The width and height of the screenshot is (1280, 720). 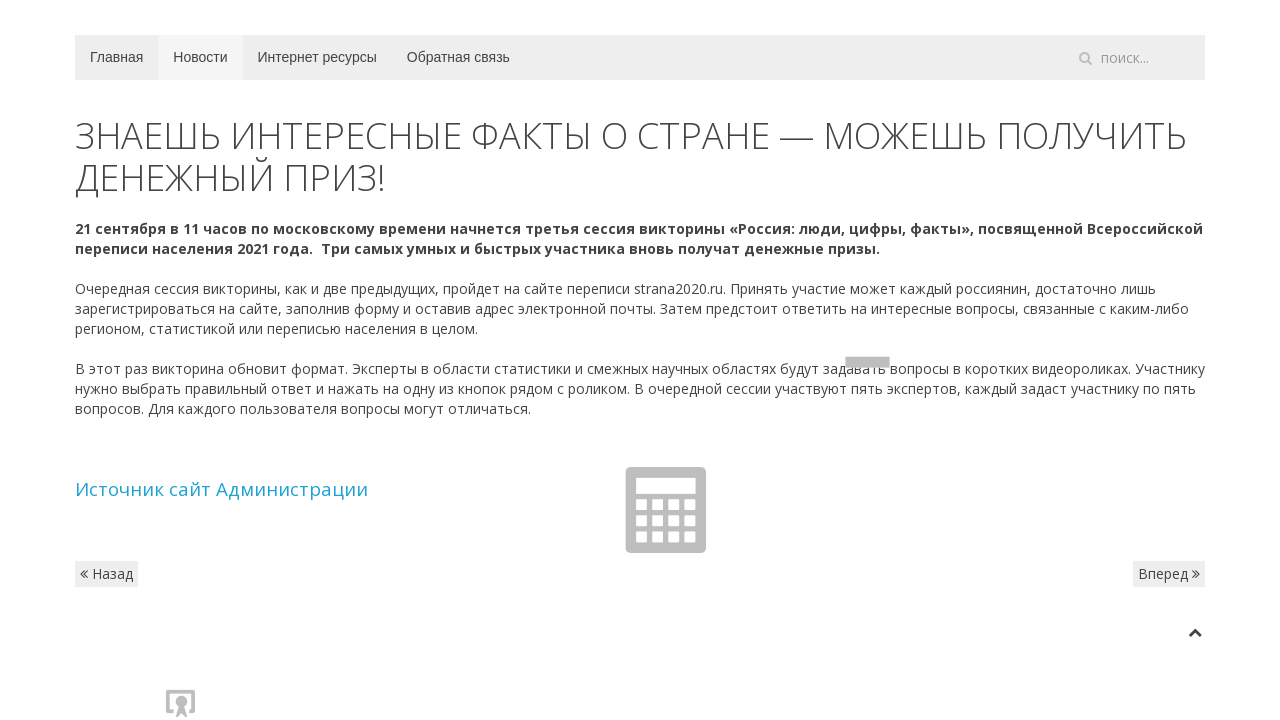 I want to click on open the calculator app, so click(x=663, y=510).